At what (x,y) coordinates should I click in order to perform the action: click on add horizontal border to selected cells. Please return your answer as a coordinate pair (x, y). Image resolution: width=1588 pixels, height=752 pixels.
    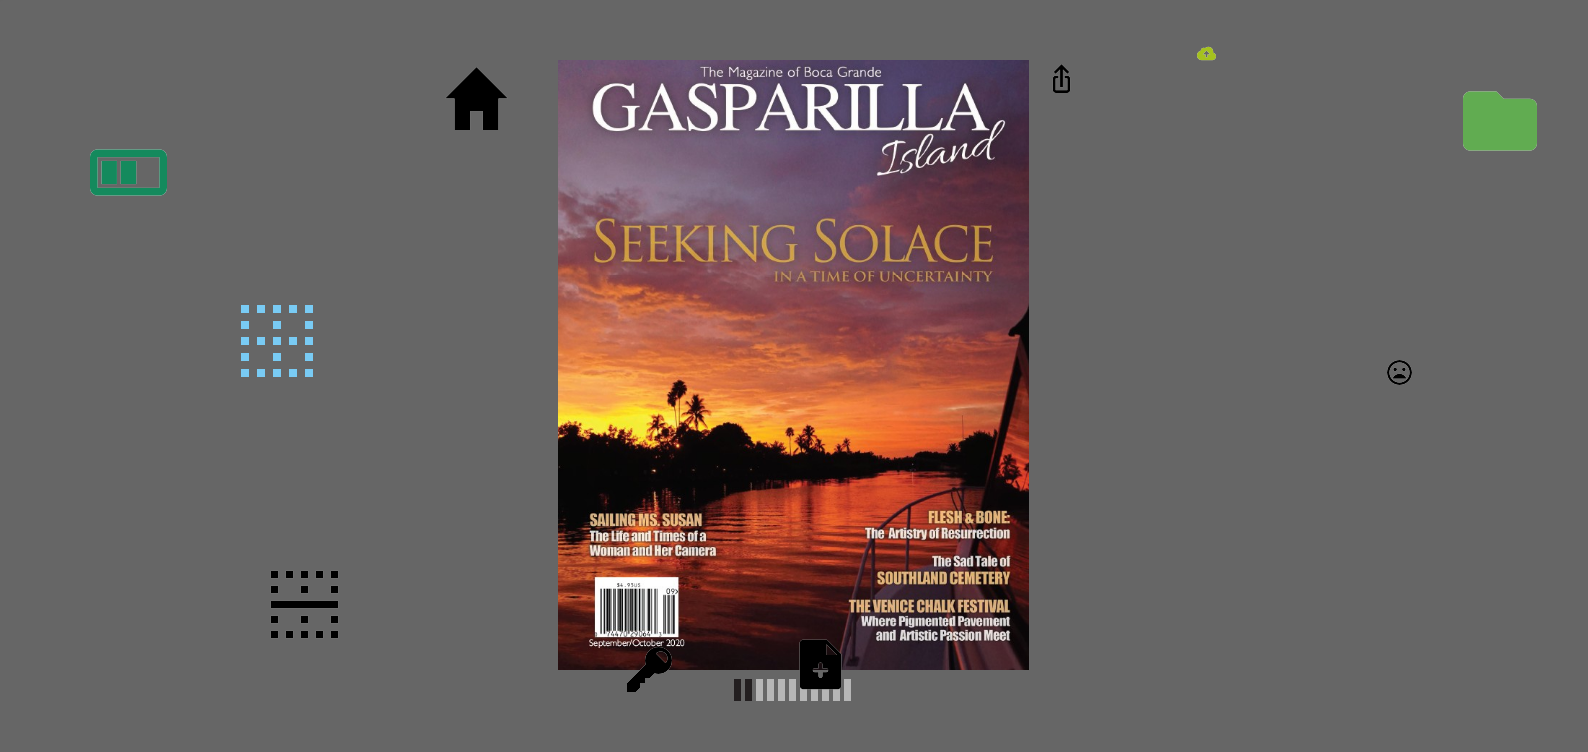
    Looking at the image, I should click on (304, 604).